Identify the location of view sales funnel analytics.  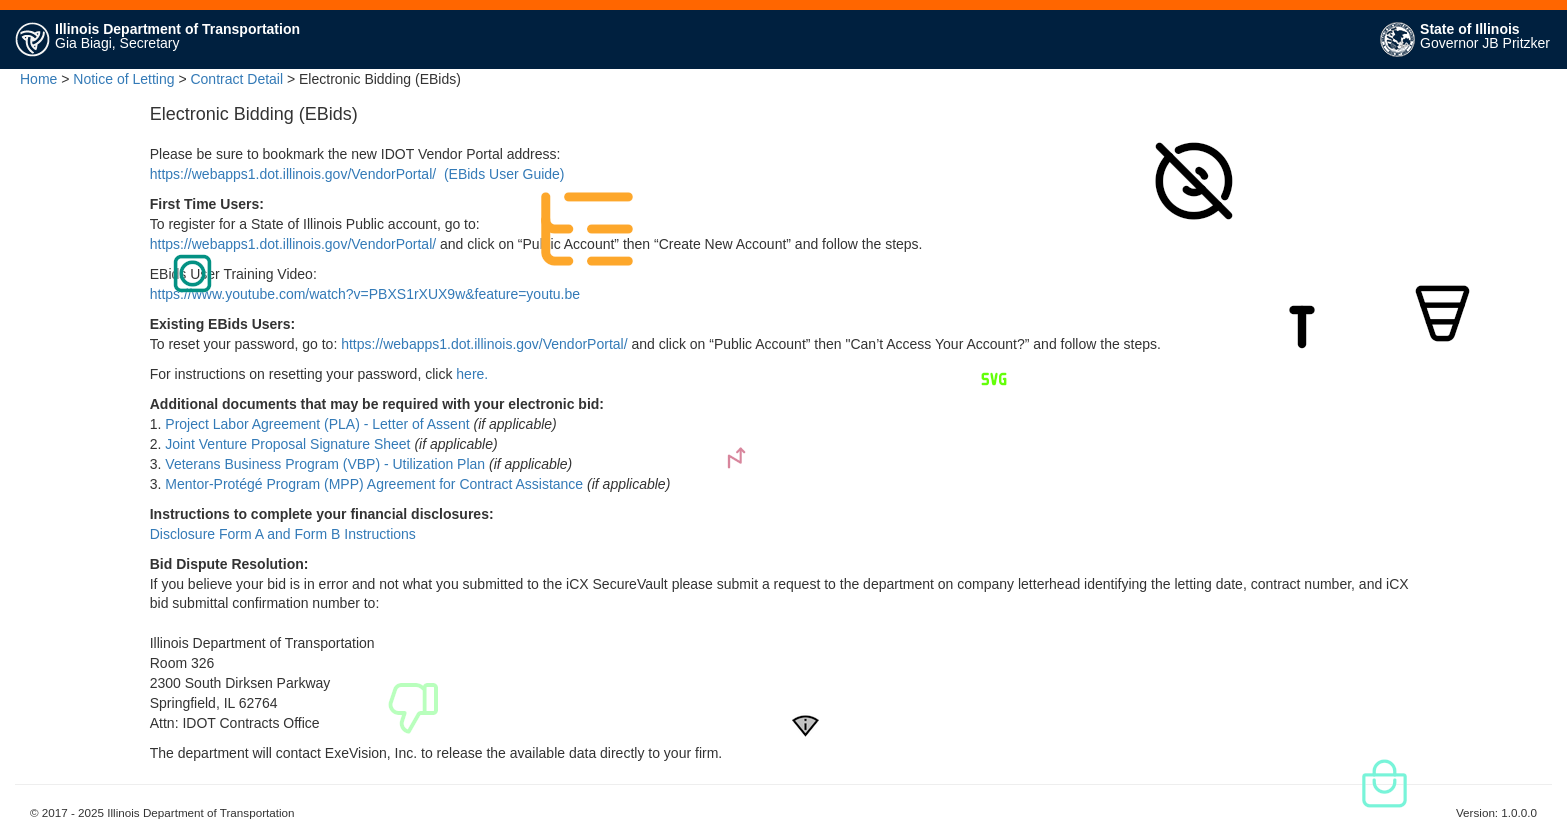
(1442, 313).